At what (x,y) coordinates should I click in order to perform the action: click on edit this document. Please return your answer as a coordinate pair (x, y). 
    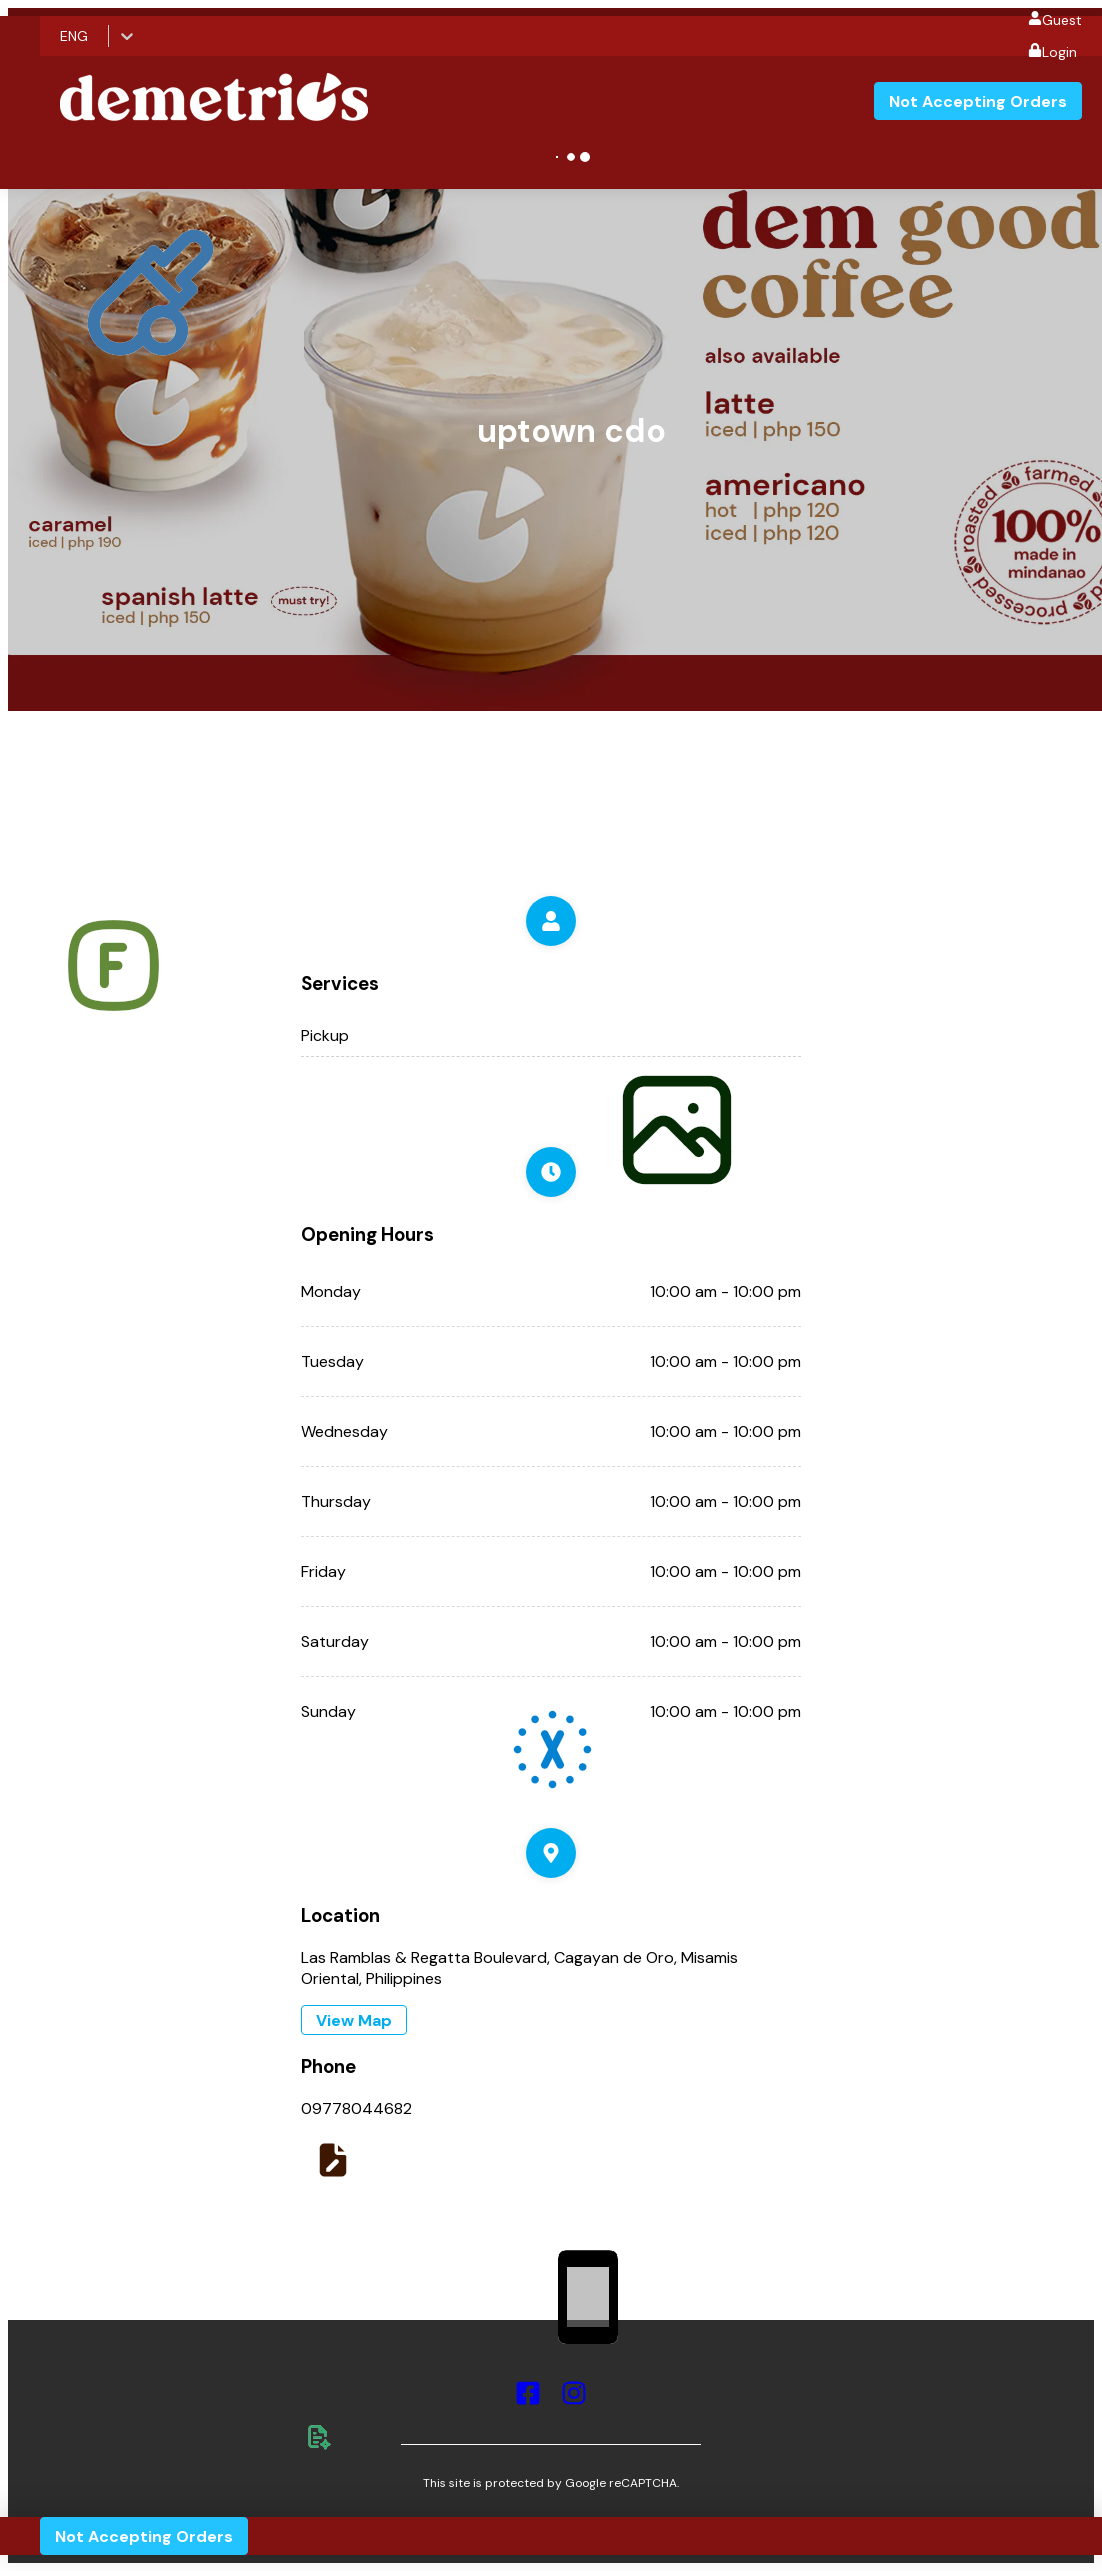
    Looking at the image, I should click on (333, 2160).